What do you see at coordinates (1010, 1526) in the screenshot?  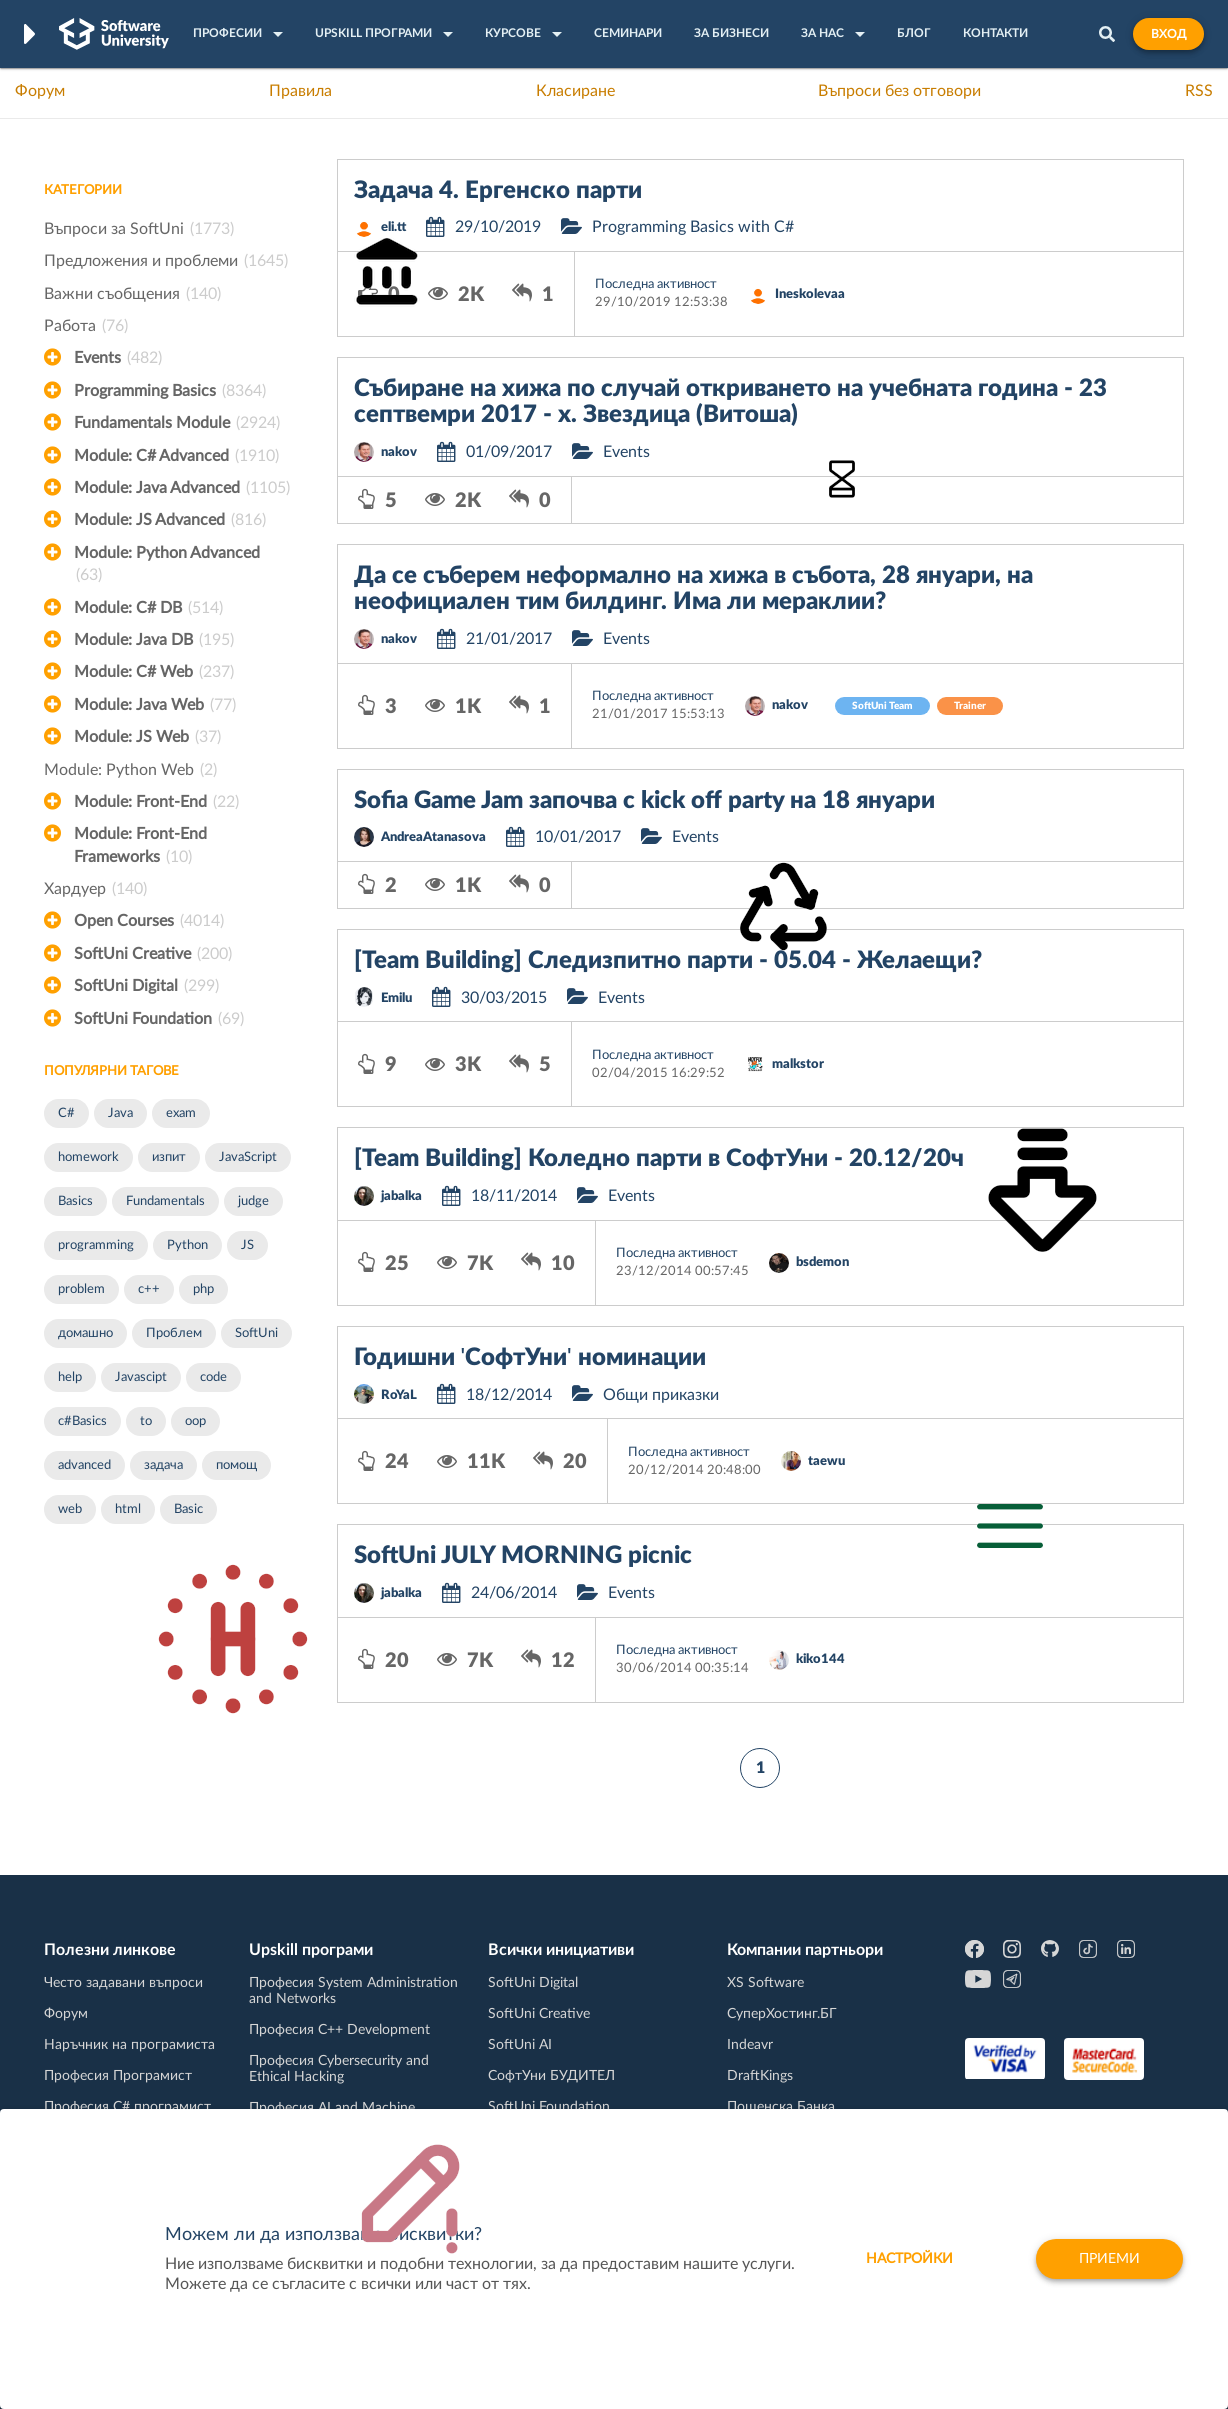 I see `open navigation menu` at bounding box center [1010, 1526].